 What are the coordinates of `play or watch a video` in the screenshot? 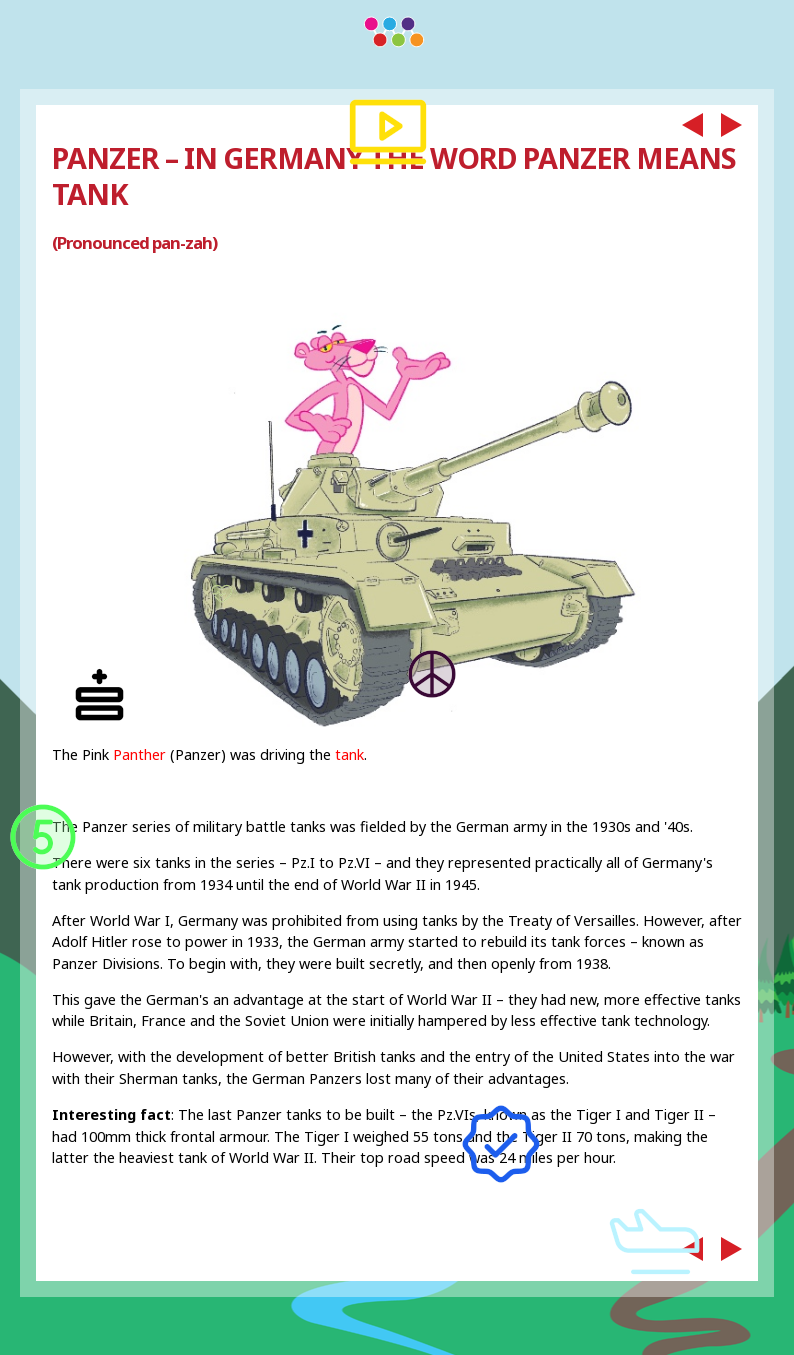 It's located at (388, 132).